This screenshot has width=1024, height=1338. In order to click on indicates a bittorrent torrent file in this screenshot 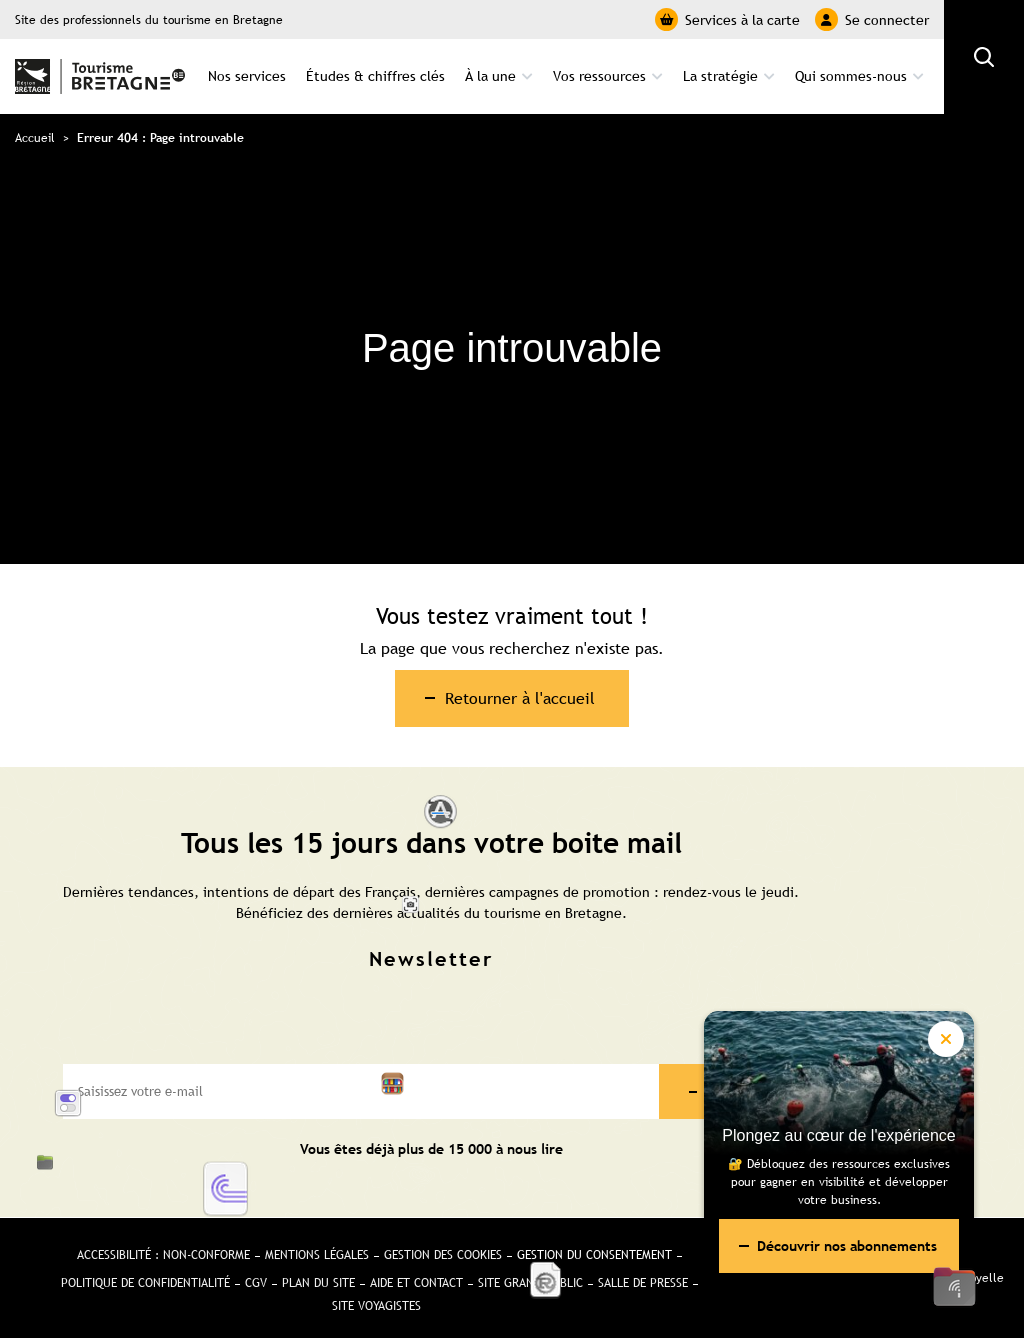, I will do `click(225, 1188)`.